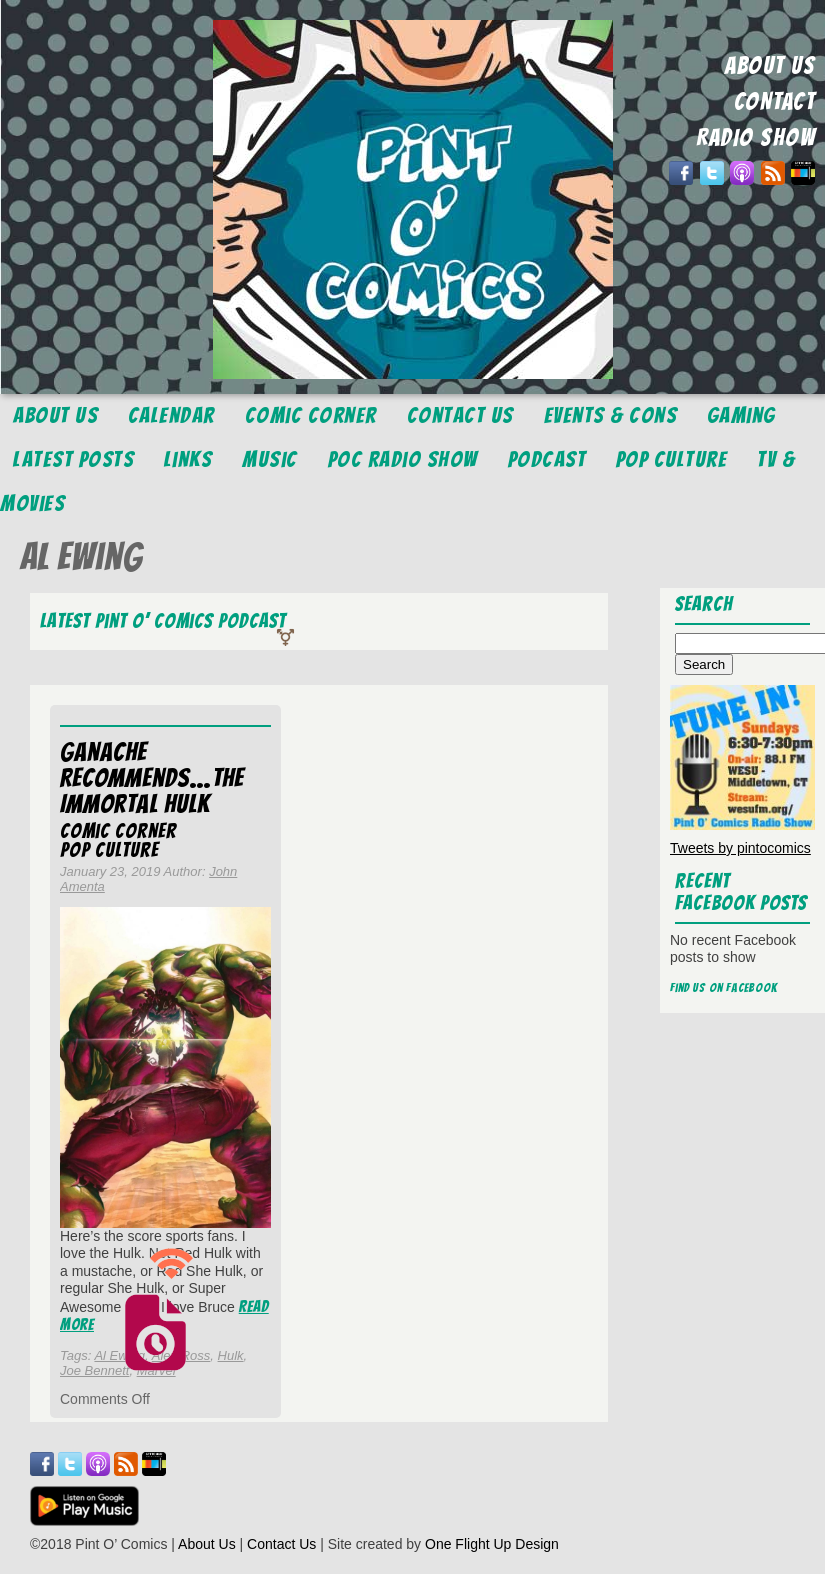 Image resolution: width=825 pixels, height=1574 pixels. What do you see at coordinates (171, 1263) in the screenshot?
I see `indicates active wifi connection` at bounding box center [171, 1263].